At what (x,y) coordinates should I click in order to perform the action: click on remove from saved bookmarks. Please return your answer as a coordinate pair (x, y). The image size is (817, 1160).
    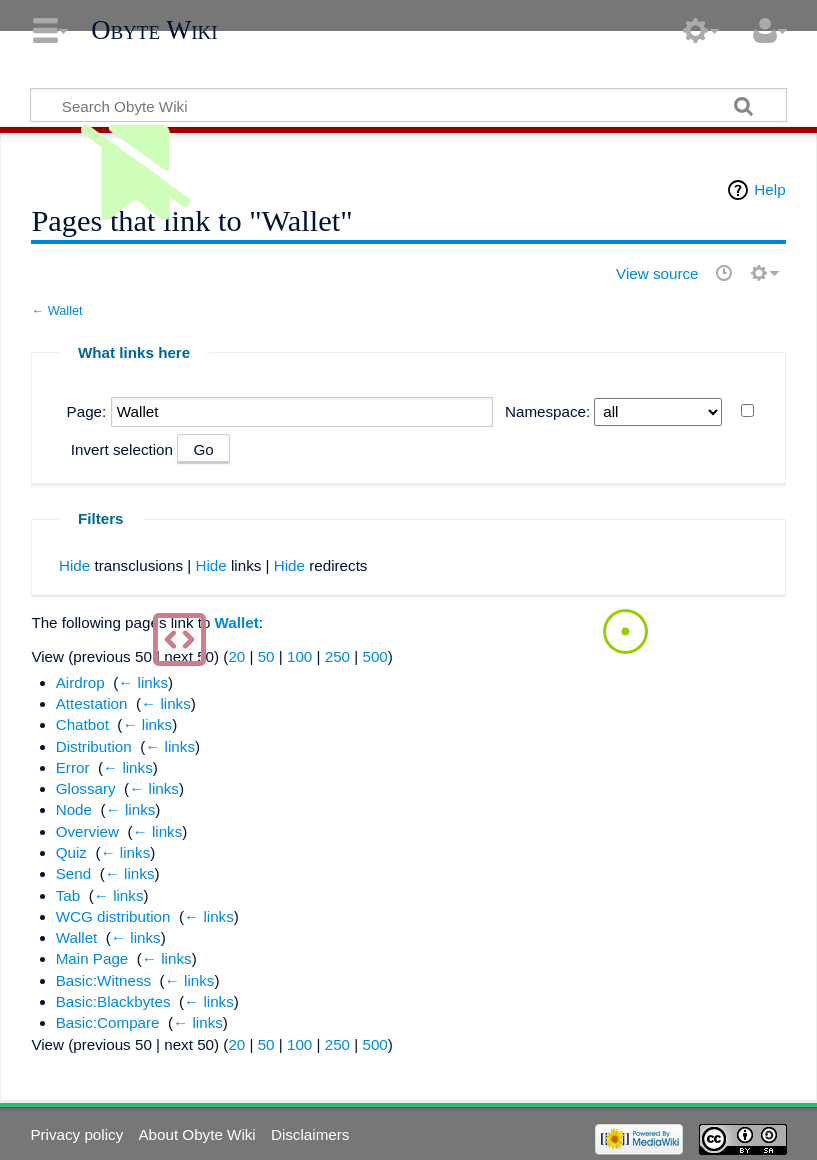
    Looking at the image, I should click on (135, 172).